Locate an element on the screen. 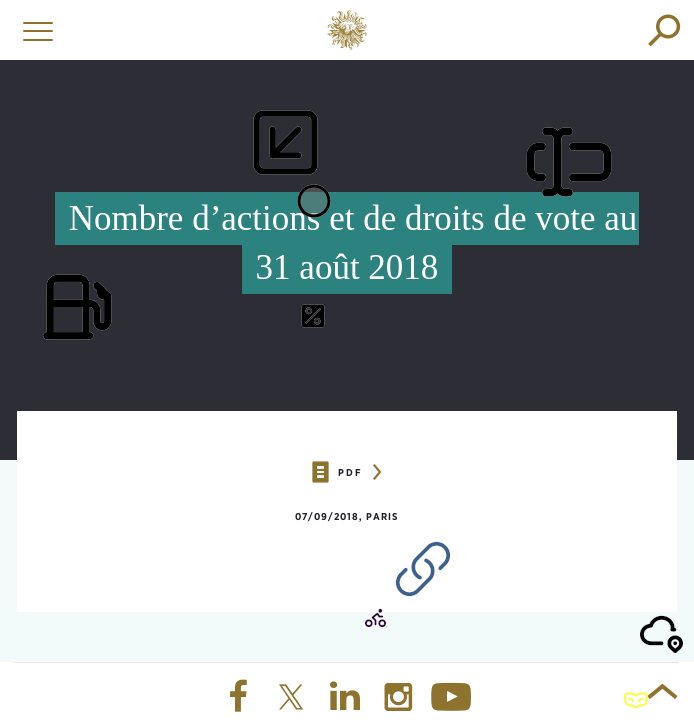 The image size is (694, 720). view discount or promotional offer is located at coordinates (313, 316).